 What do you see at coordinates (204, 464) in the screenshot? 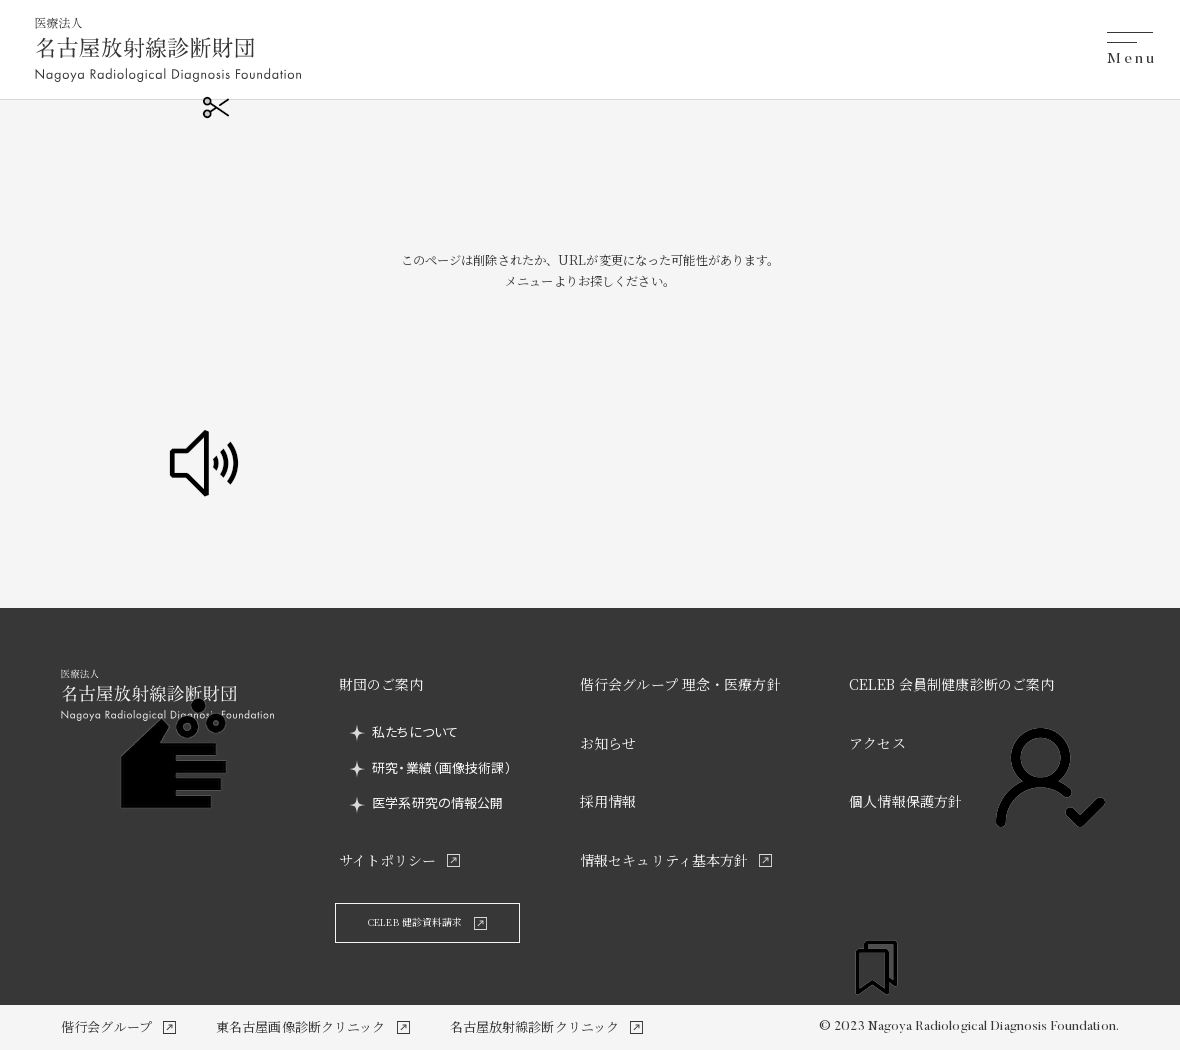
I see `unmute audio or restore sound` at bounding box center [204, 464].